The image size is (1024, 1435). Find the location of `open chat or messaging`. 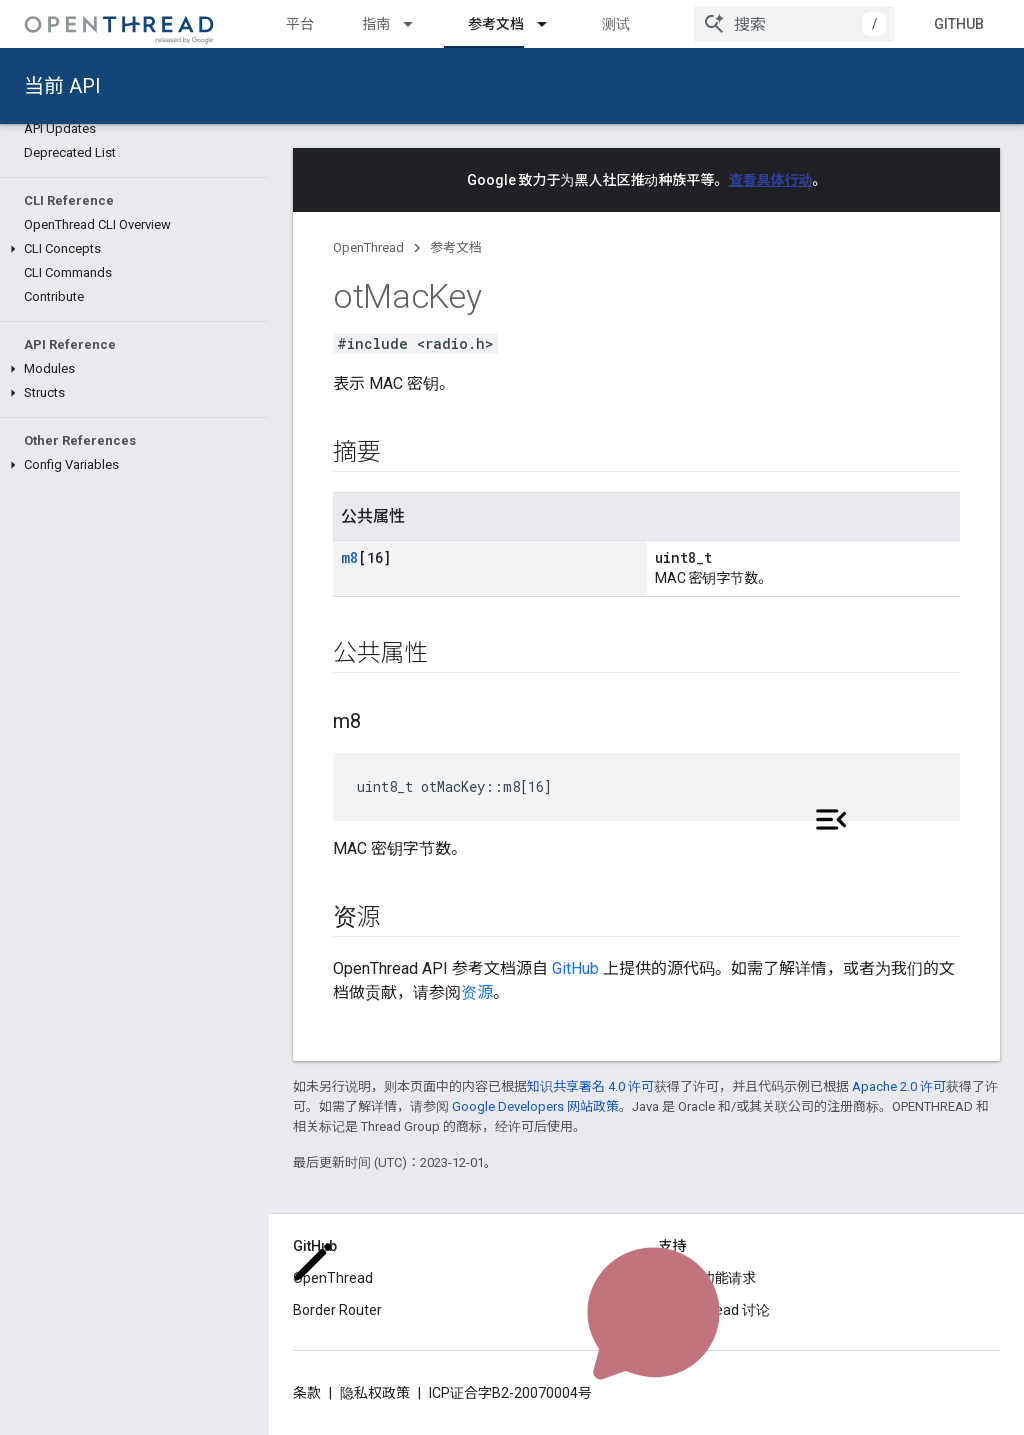

open chat or messaging is located at coordinates (653, 1313).